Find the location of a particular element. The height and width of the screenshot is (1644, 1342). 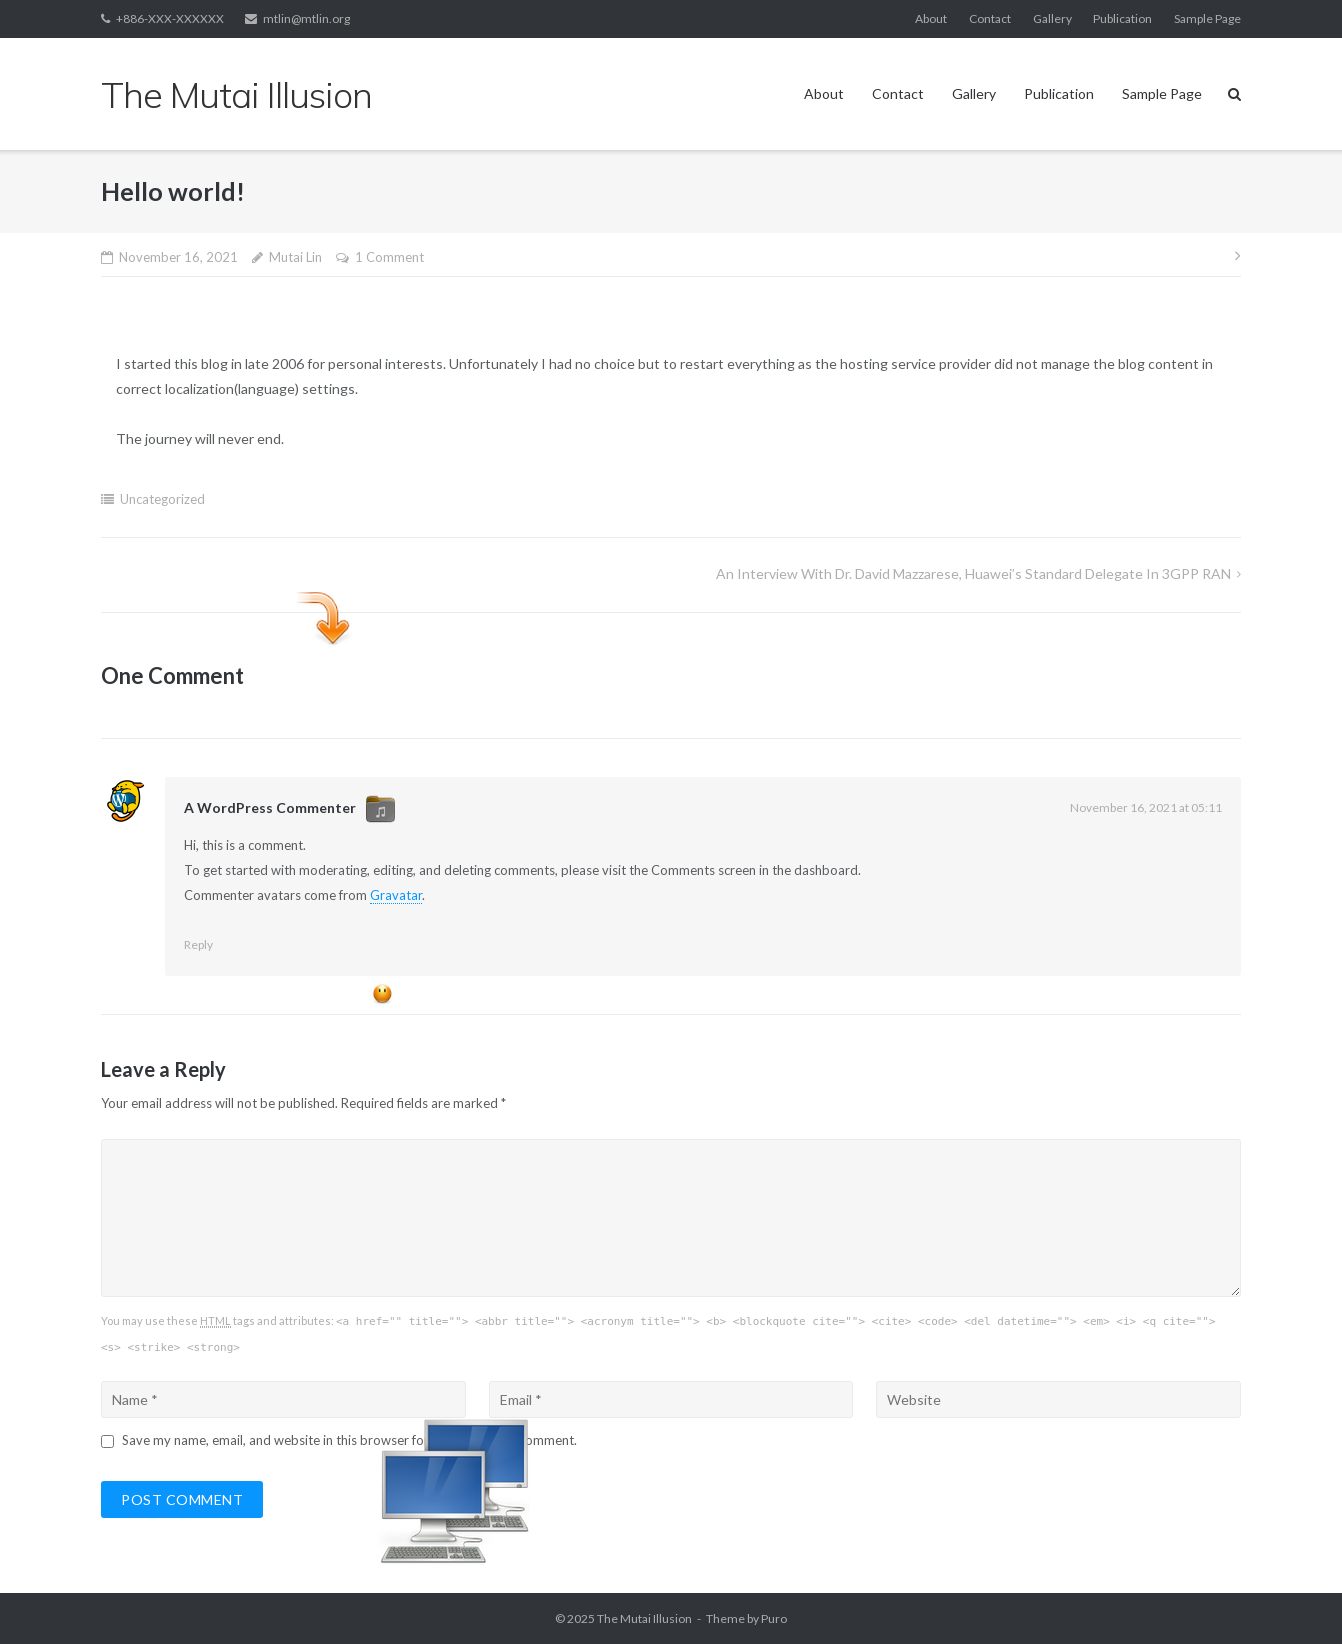

open your music folder is located at coordinates (380, 808).